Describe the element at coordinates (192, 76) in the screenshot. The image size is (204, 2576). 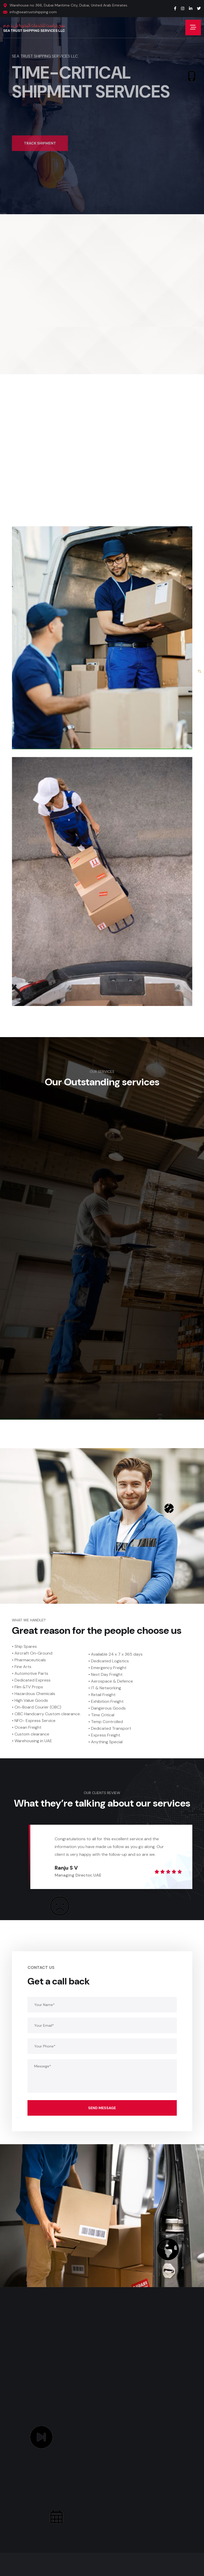
I see `switch to mobile view` at that location.